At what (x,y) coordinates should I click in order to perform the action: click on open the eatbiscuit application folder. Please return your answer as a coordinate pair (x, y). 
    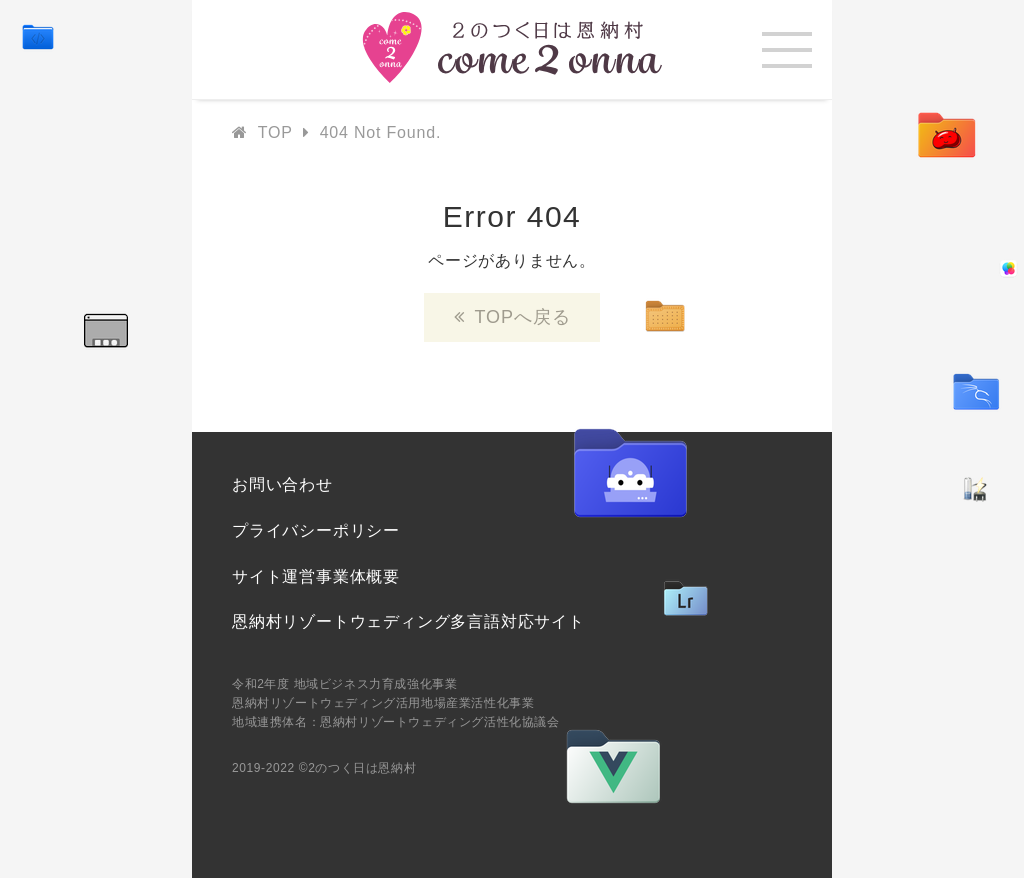
    Looking at the image, I should click on (665, 317).